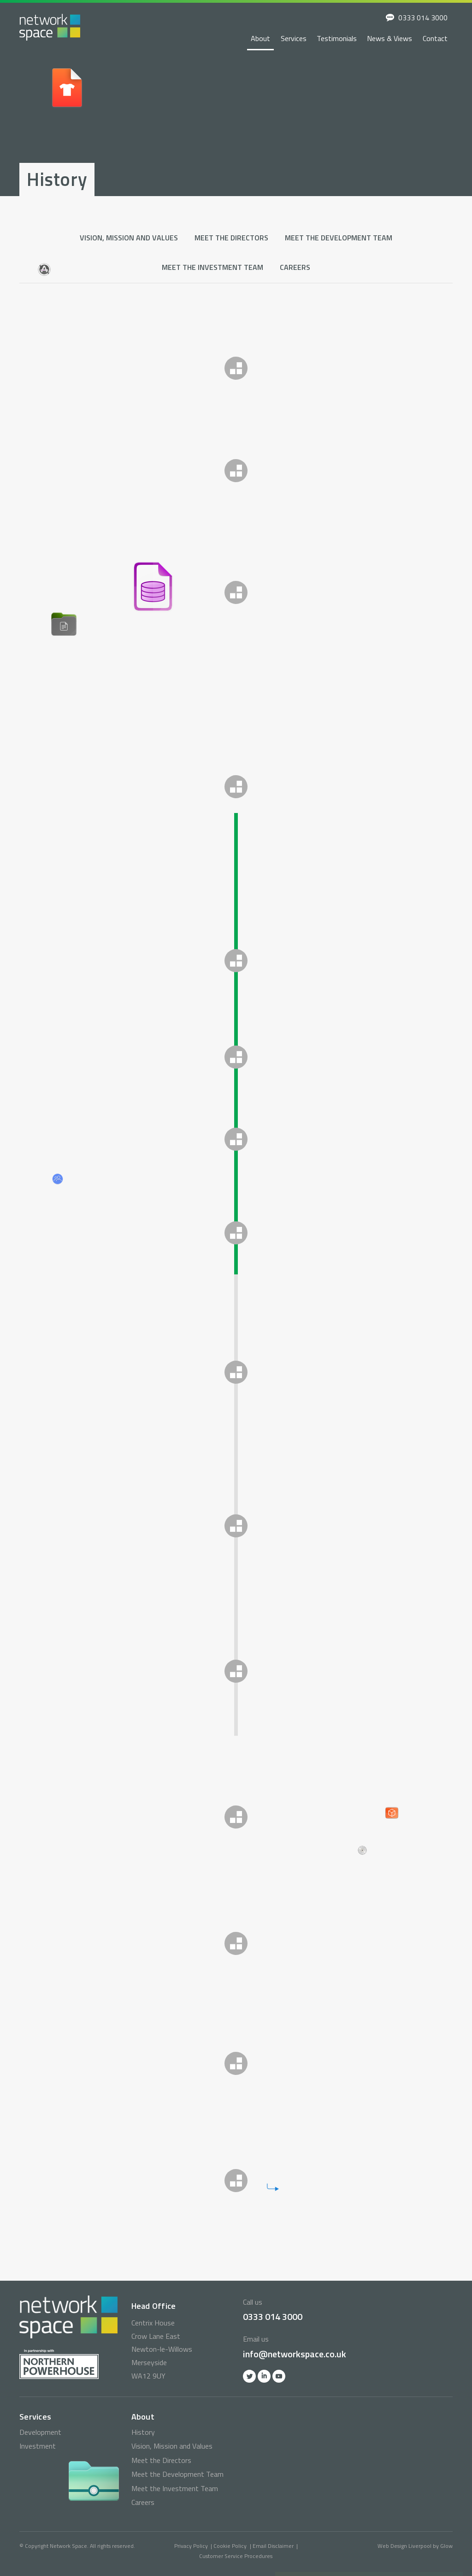 The width and height of the screenshot is (472, 2576). I want to click on open a 3D model file, so click(392, 1812).